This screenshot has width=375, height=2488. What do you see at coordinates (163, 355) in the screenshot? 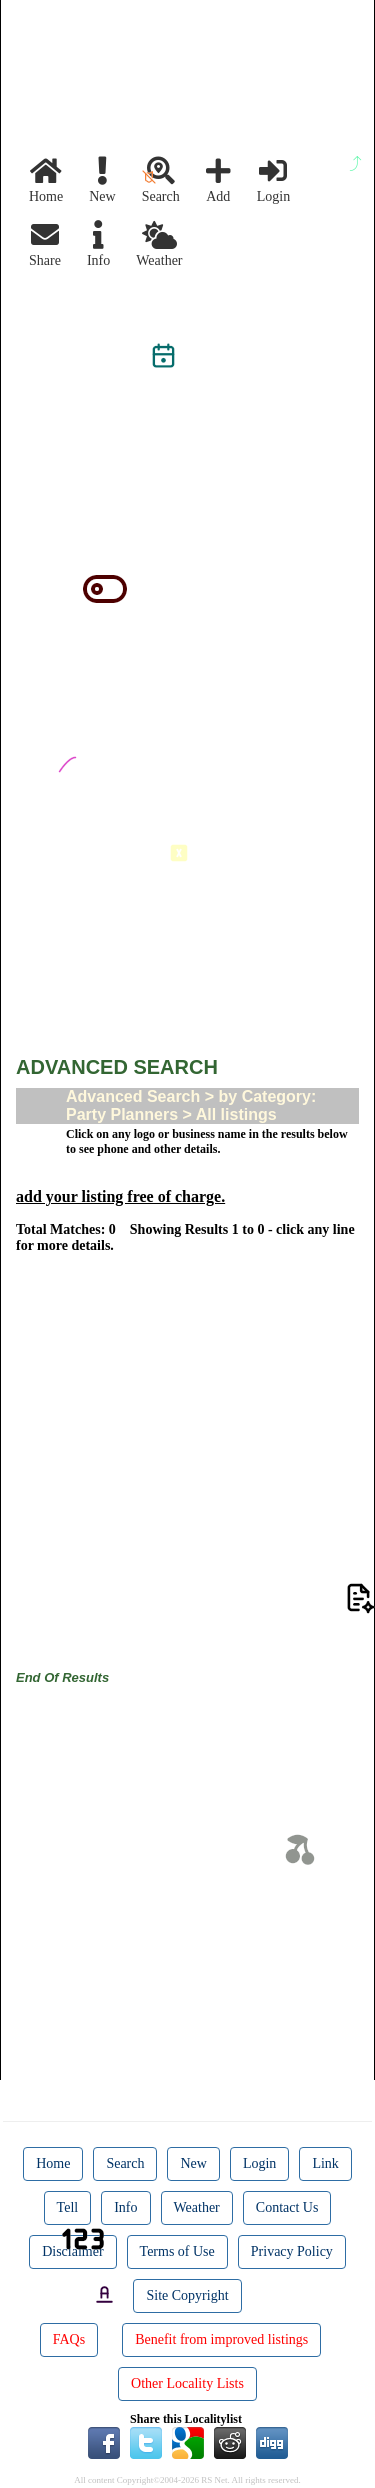
I see `view upcoming deadlines or due dates` at bounding box center [163, 355].